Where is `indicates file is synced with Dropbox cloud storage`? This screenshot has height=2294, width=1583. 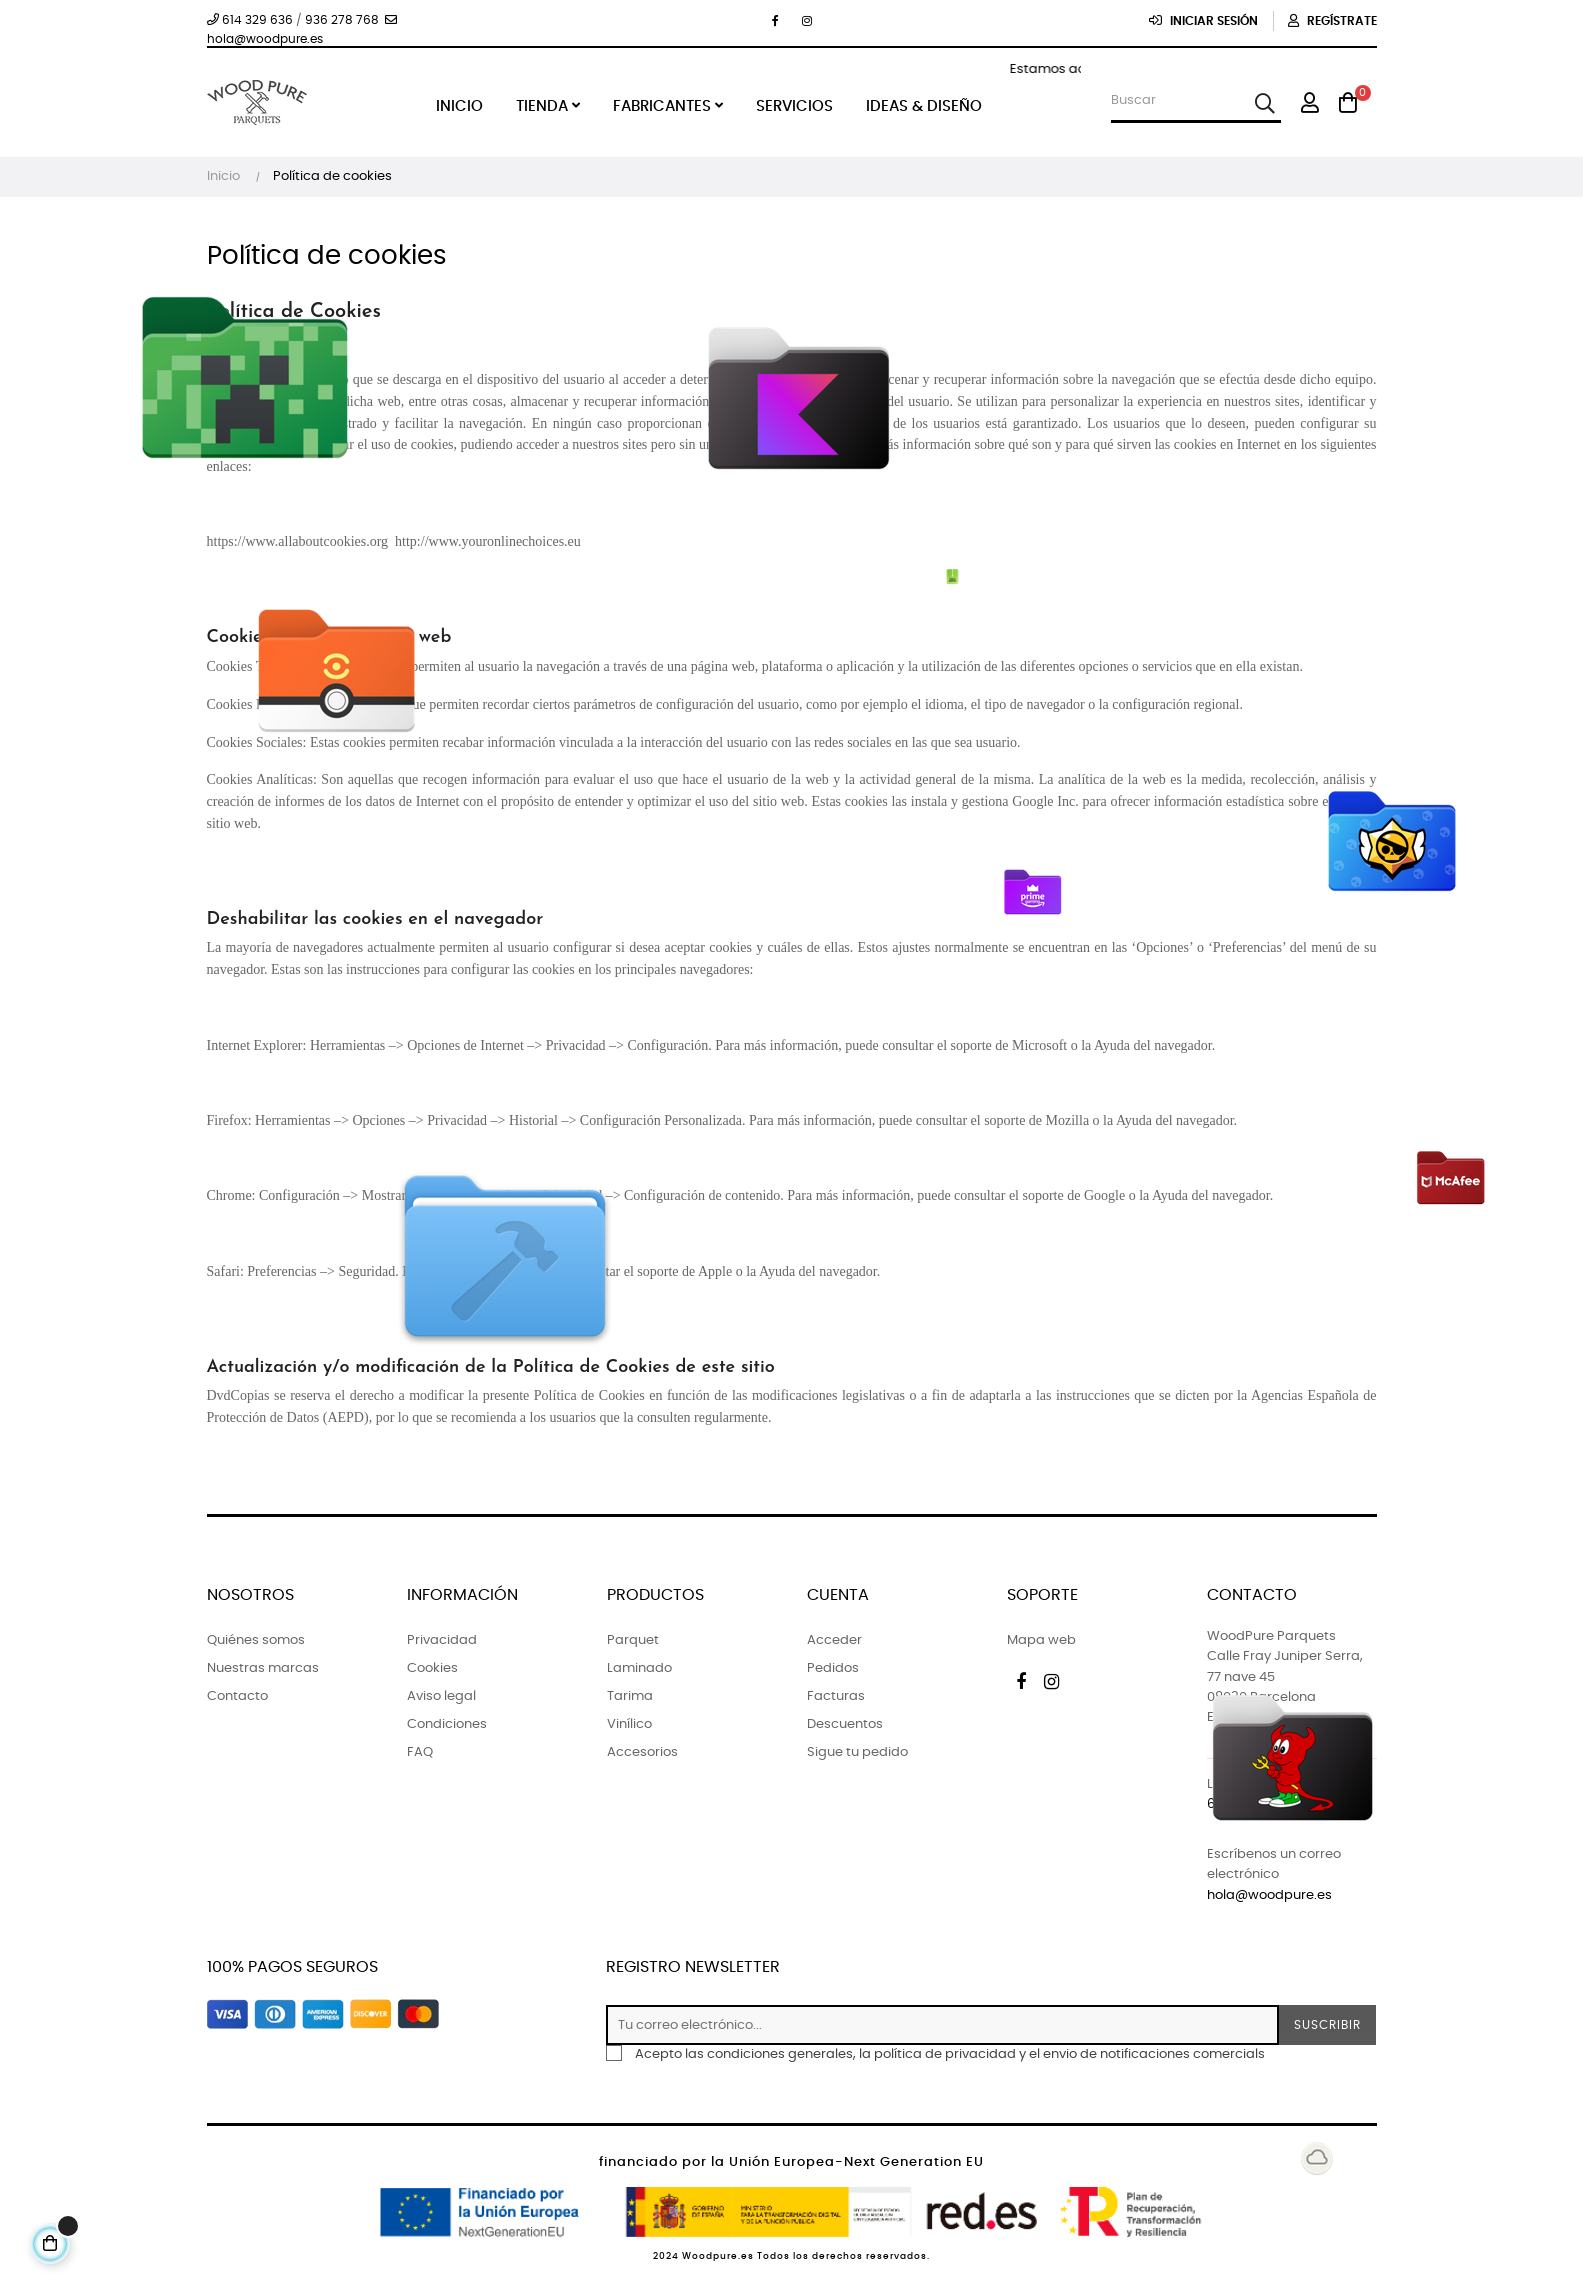
indicates file is synced with Dropbox cloud storage is located at coordinates (1317, 2158).